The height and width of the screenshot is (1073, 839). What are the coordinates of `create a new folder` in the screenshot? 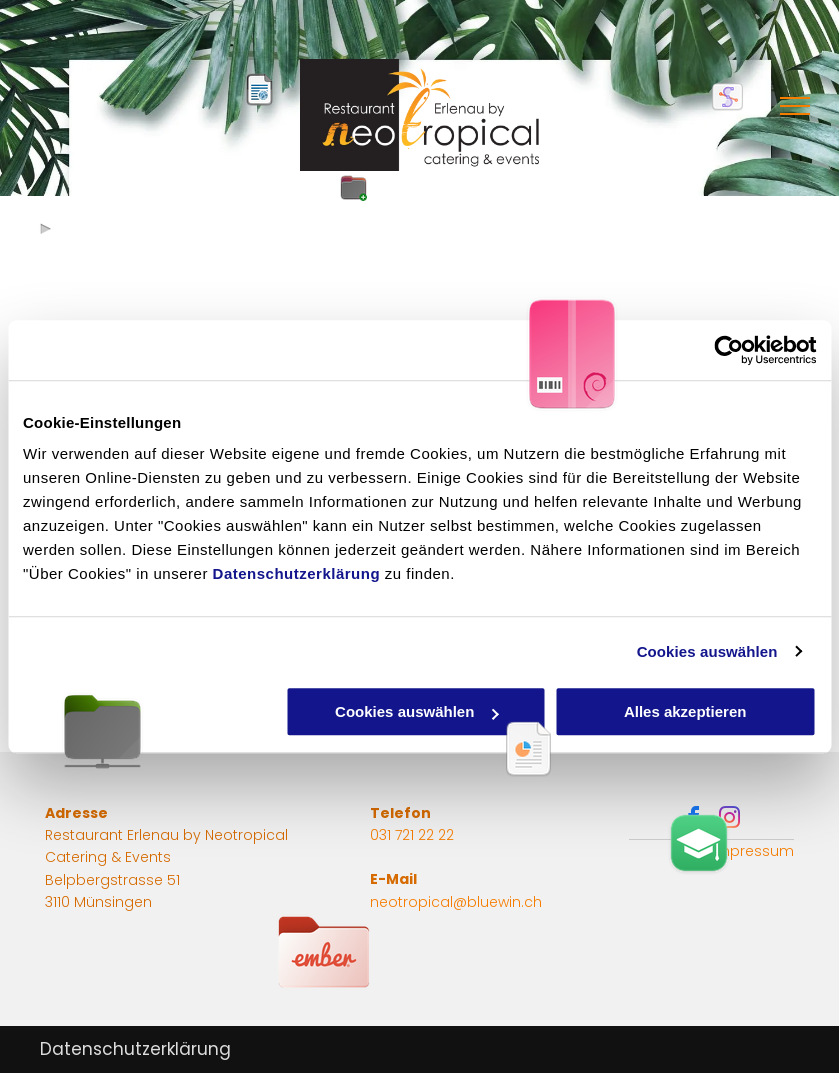 It's located at (353, 187).